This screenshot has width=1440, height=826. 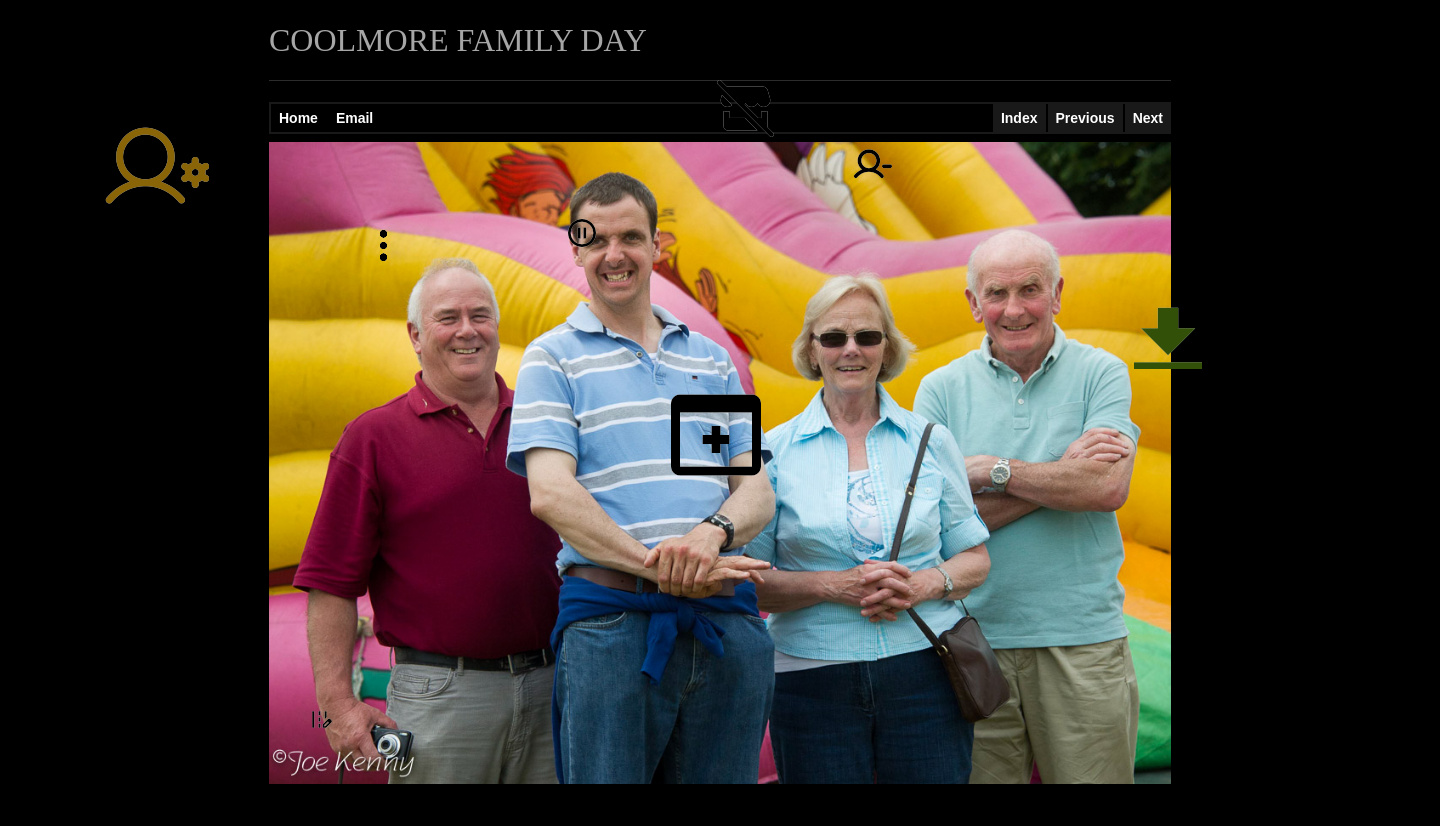 I want to click on access user settings, so click(x=154, y=169).